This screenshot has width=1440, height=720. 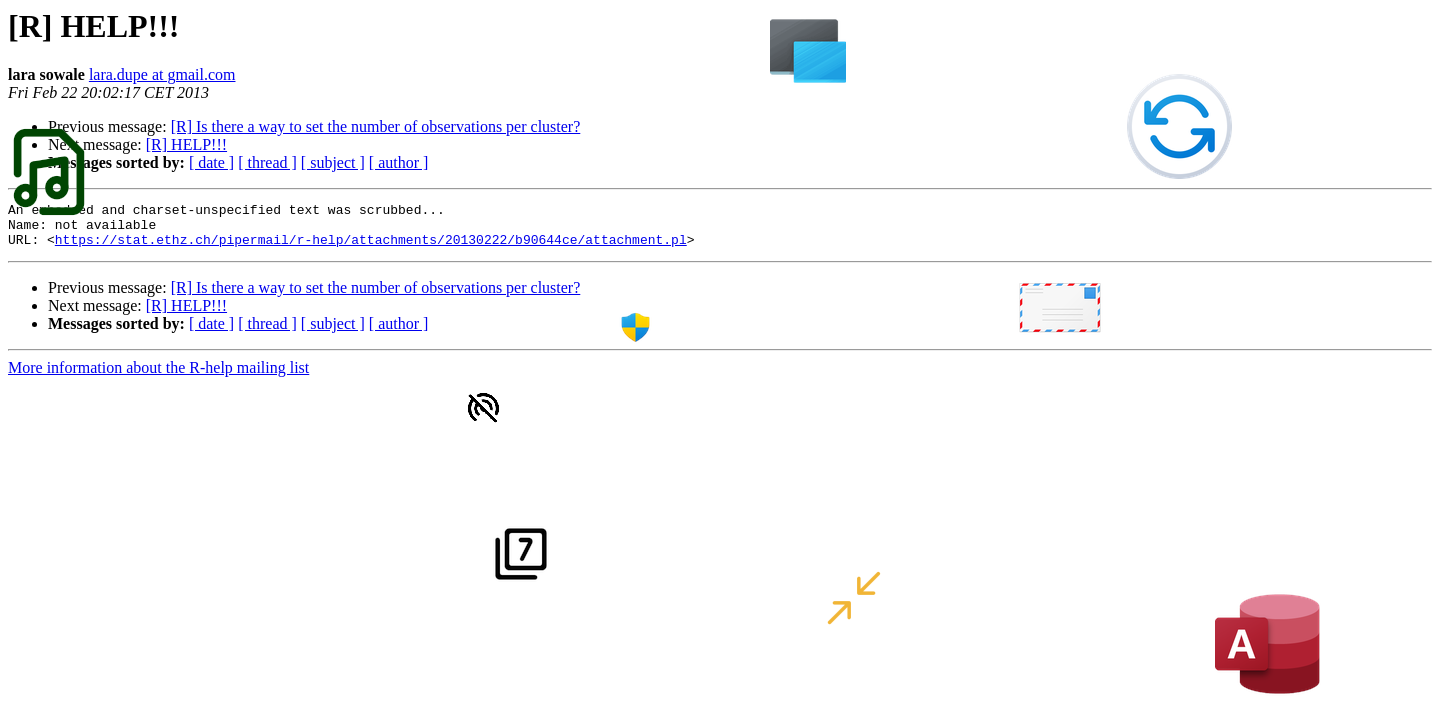 What do you see at coordinates (483, 408) in the screenshot?
I see `portable hotspot is disabled` at bounding box center [483, 408].